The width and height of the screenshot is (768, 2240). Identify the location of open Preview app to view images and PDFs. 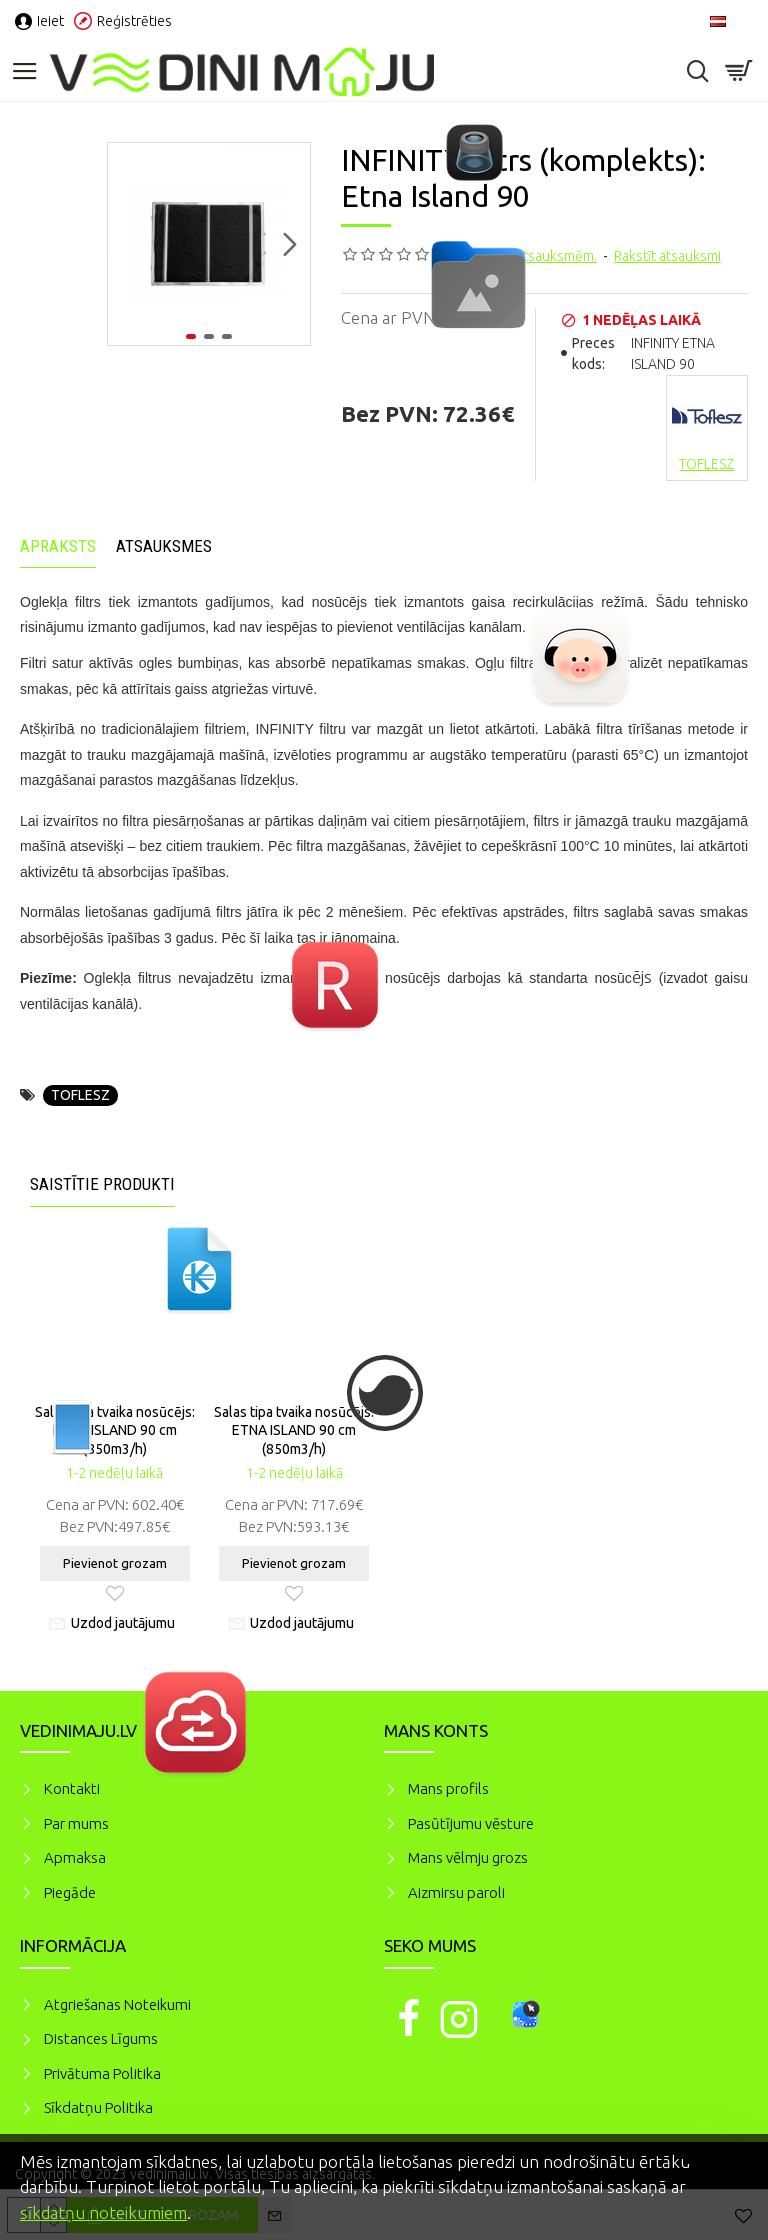
(474, 152).